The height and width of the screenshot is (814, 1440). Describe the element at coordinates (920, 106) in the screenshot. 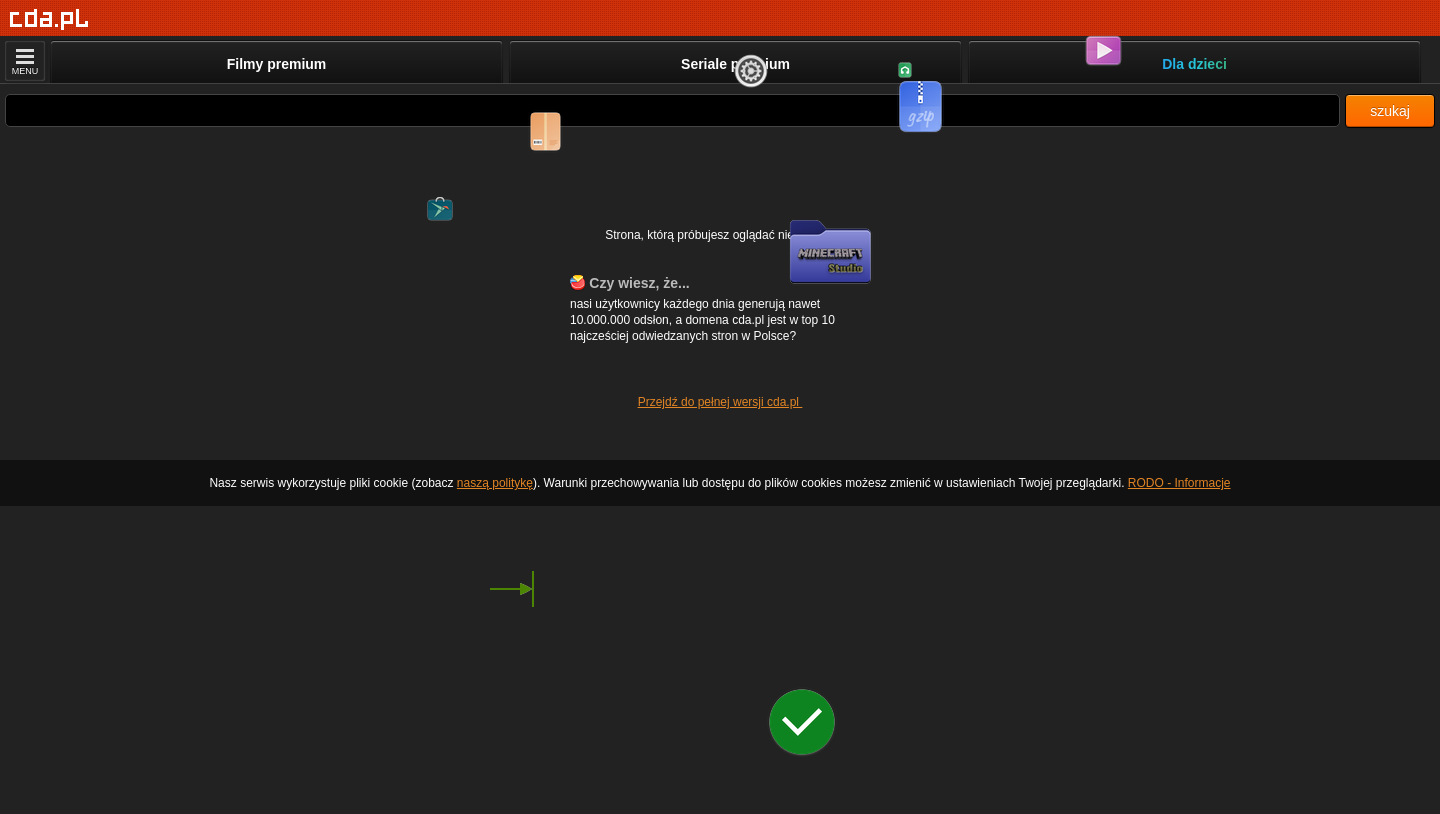

I see `a gzip compressed archive file` at that location.